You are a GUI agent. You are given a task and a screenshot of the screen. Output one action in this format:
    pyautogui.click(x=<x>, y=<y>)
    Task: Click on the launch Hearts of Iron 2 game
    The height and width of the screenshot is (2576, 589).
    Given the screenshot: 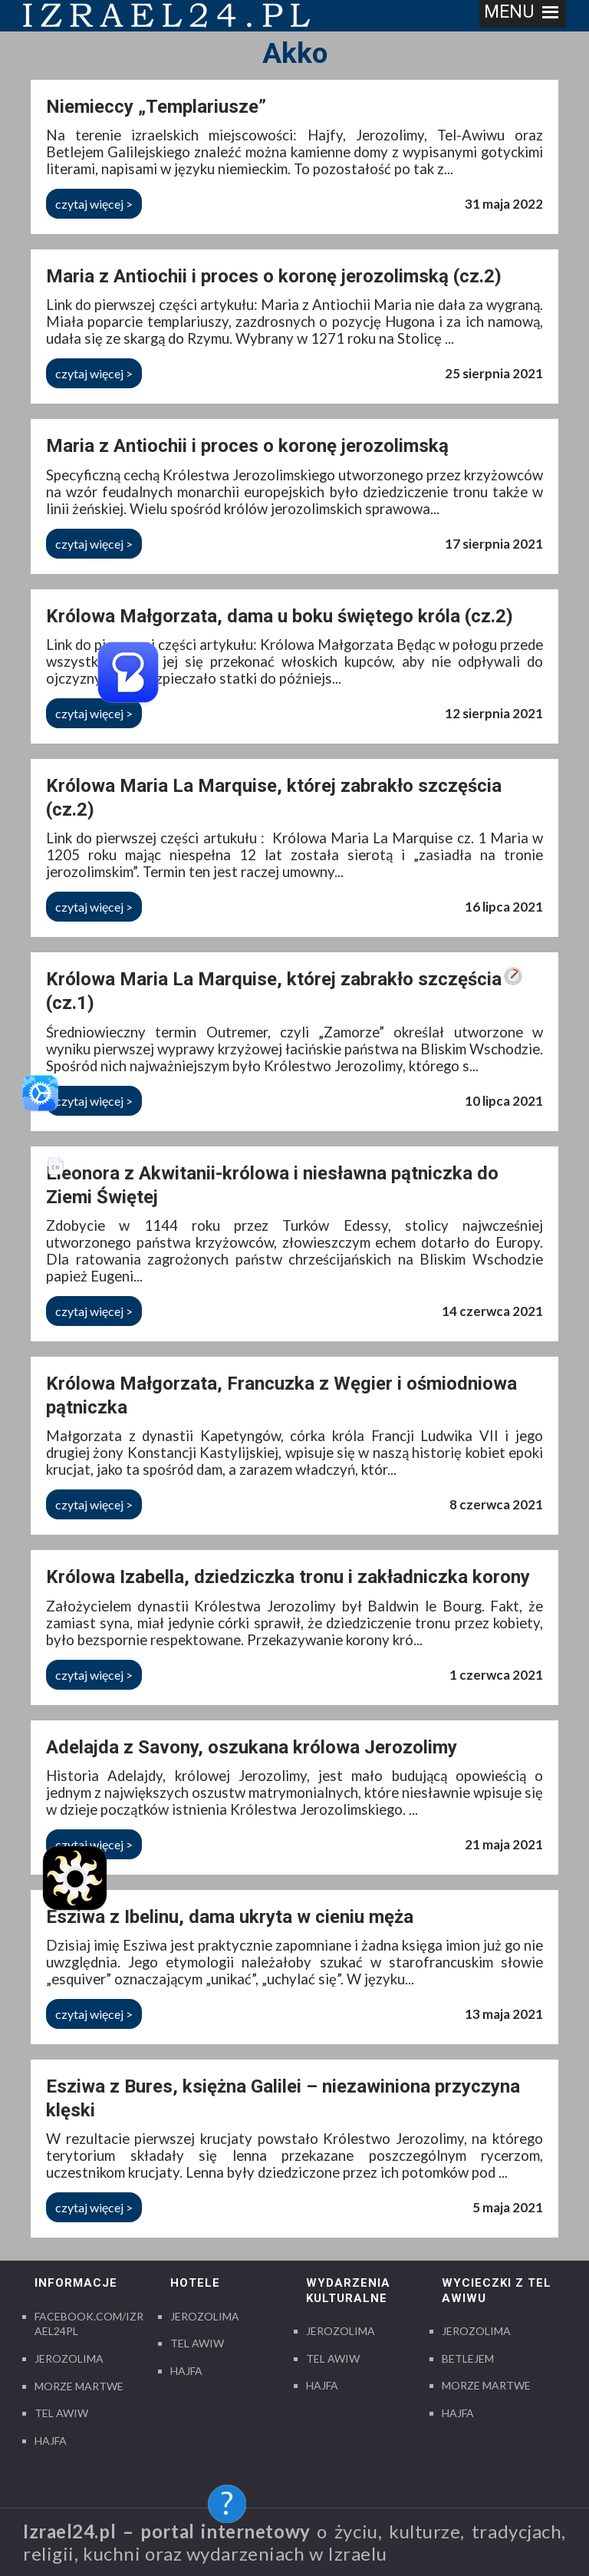 What is the action you would take?
    pyautogui.click(x=74, y=1878)
    